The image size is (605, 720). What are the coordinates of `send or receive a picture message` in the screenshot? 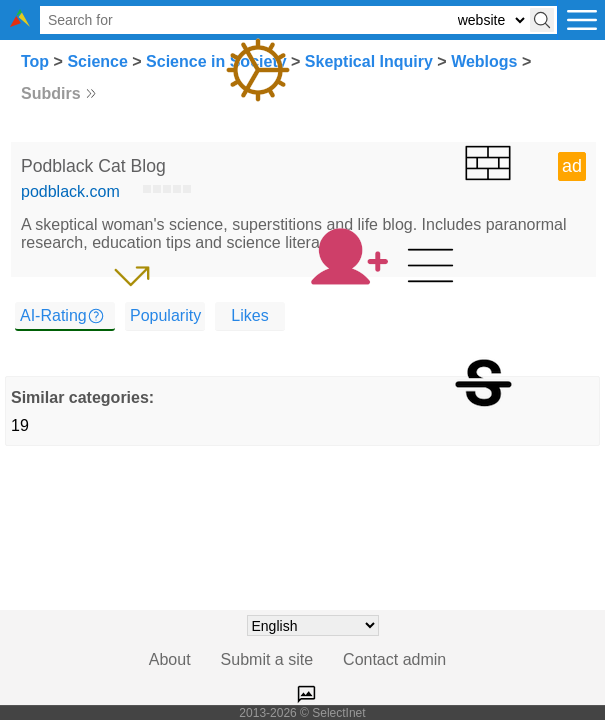 It's located at (306, 694).